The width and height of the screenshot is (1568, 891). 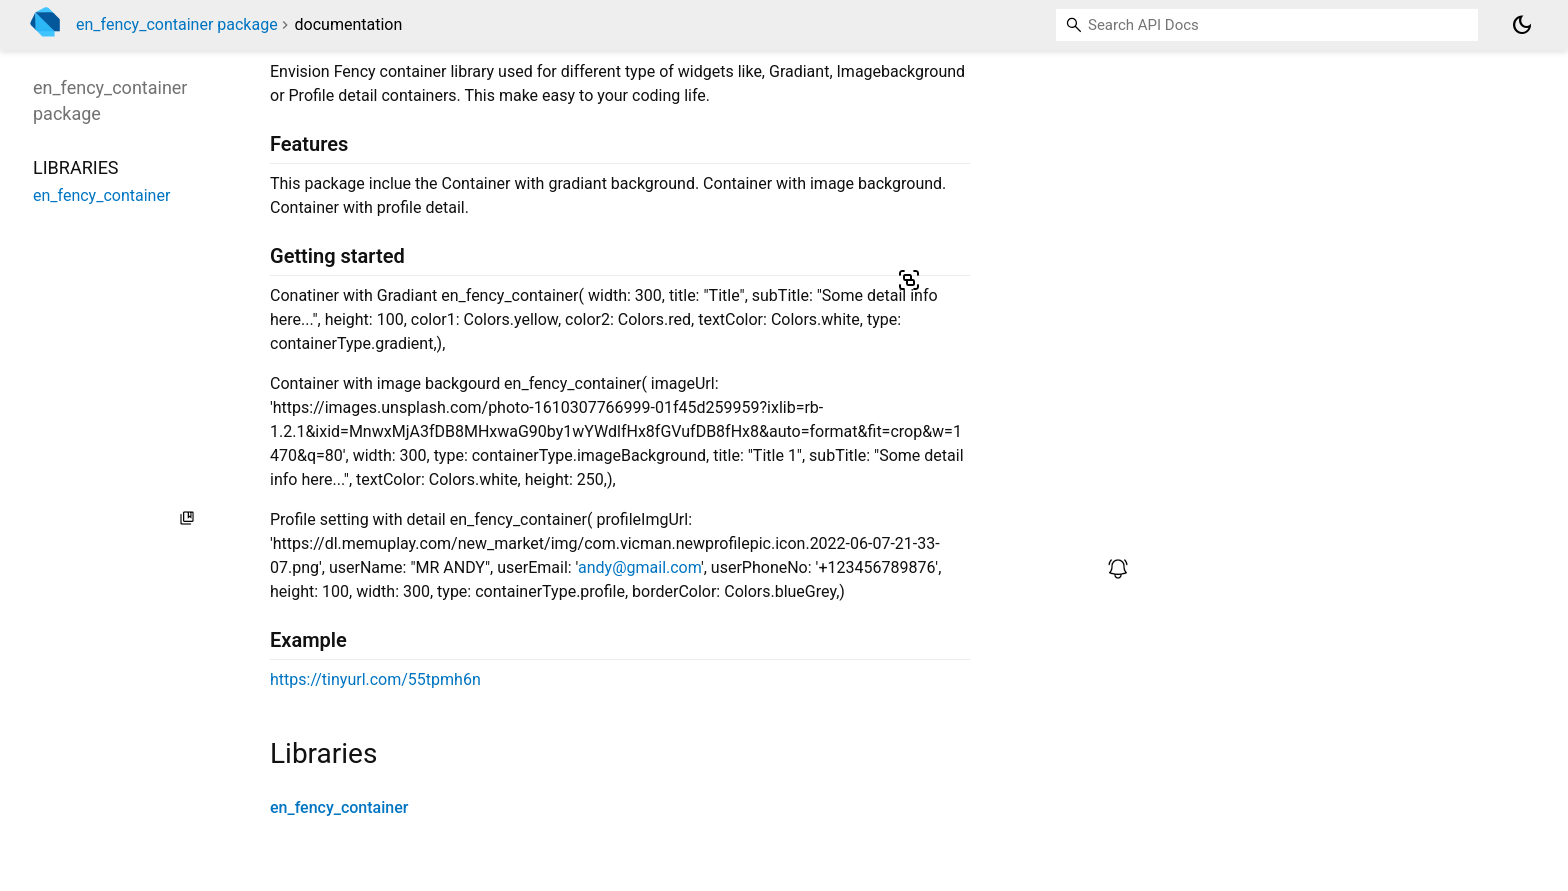 I want to click on indicates new notifications or alerts, so click(x=1118, y=569).